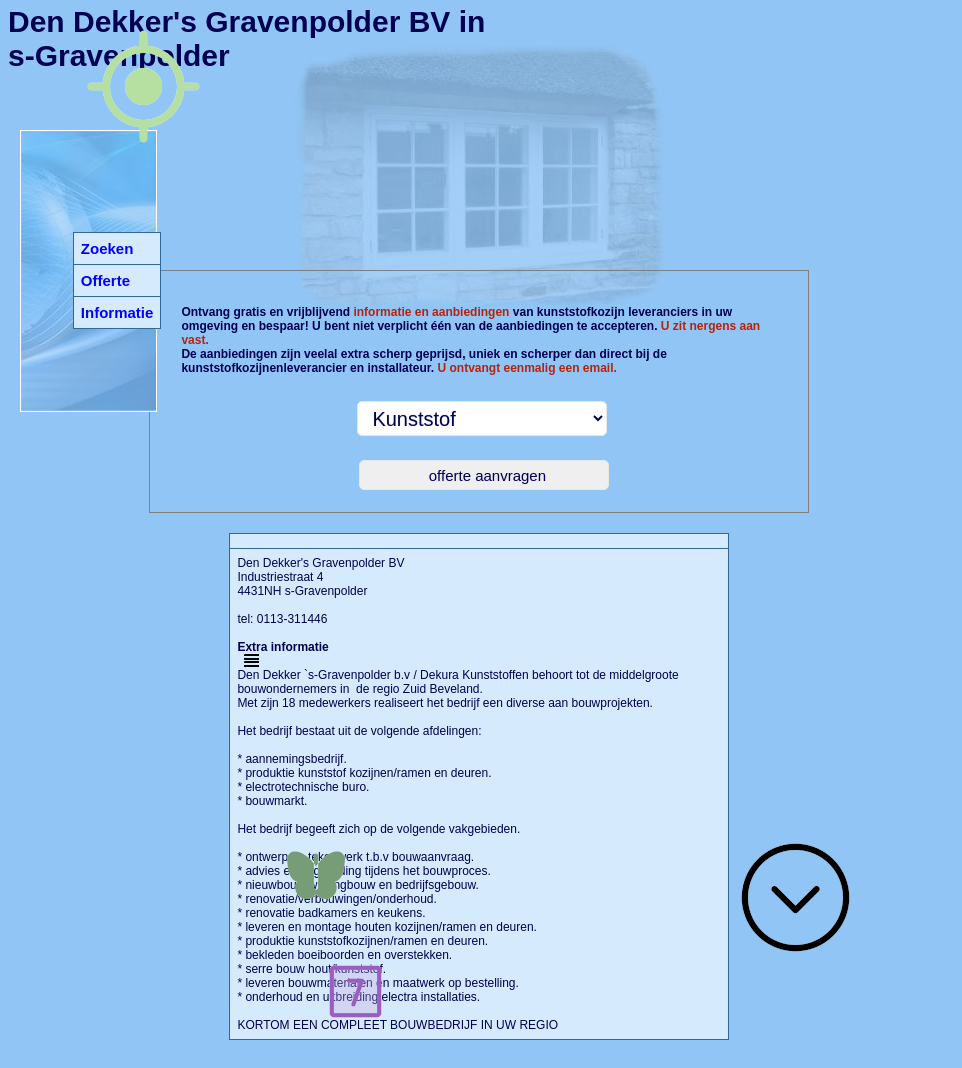 The width and height of the screenshot is (962, 1068). Describe the element at coordinates (251, 660) in the screenshot. I see `open navigation menu` at that location.